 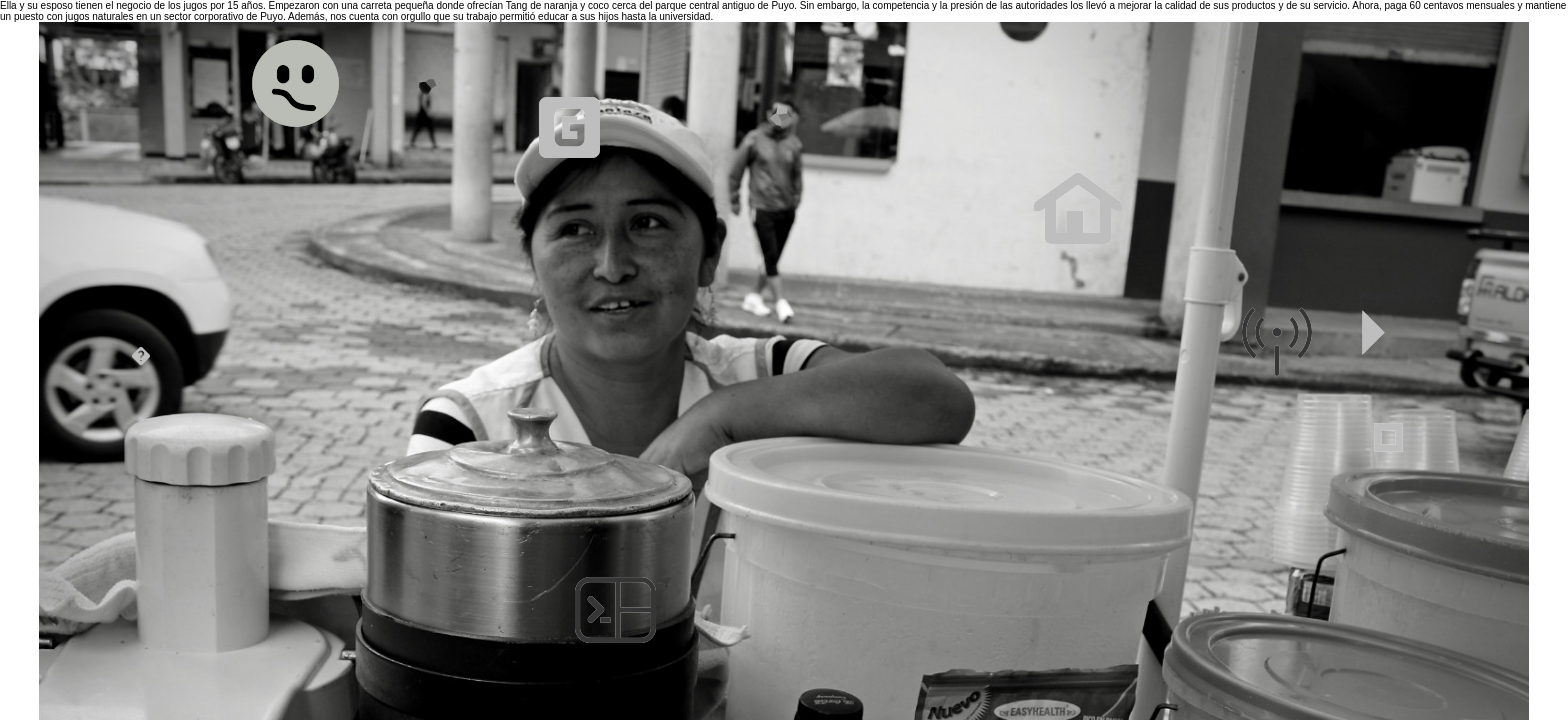 I want to click on open tilix terminal emulator, so click(x=615, y=607).